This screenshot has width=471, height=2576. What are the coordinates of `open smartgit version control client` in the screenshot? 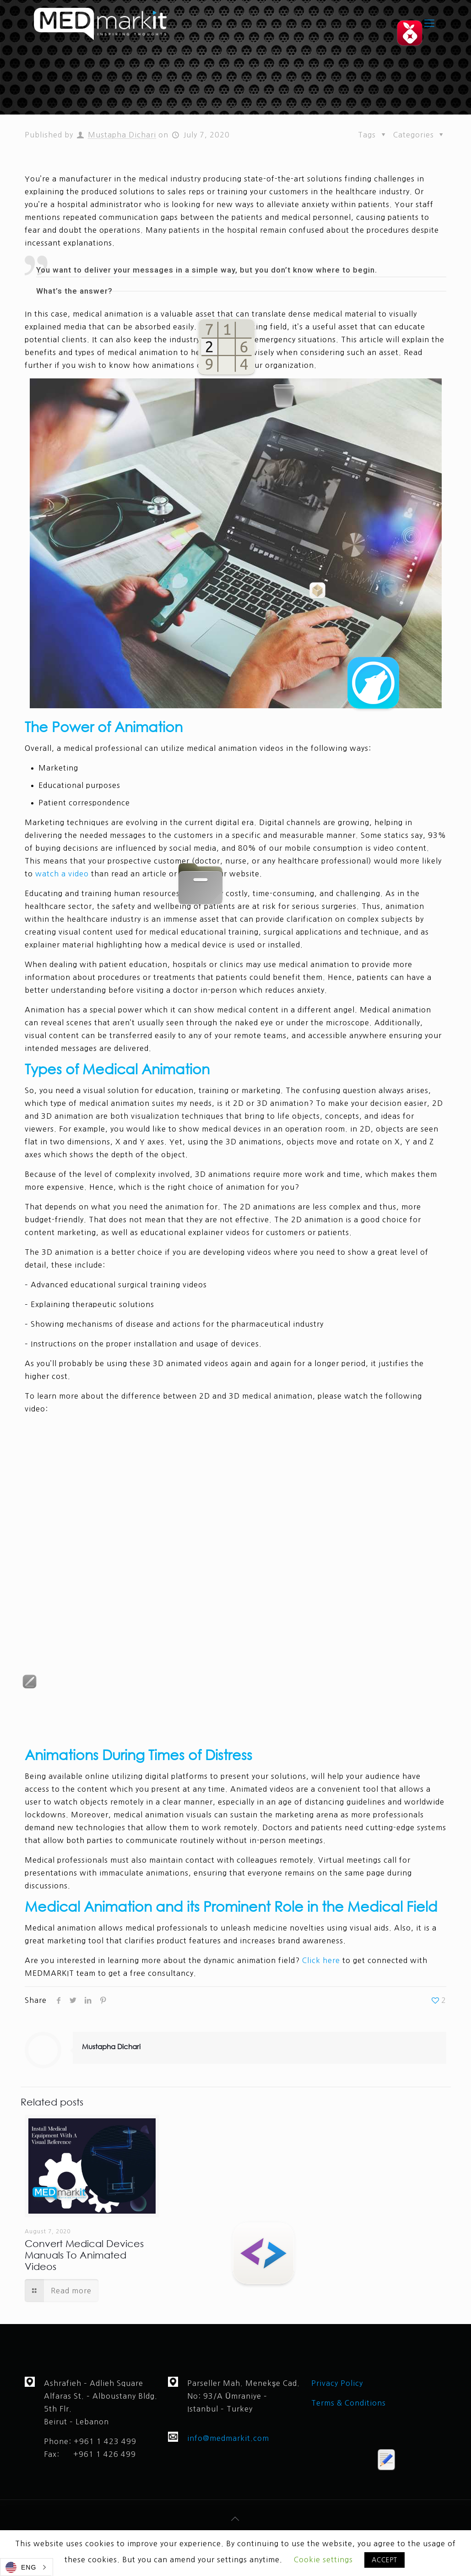 It's located at (263, 2253).